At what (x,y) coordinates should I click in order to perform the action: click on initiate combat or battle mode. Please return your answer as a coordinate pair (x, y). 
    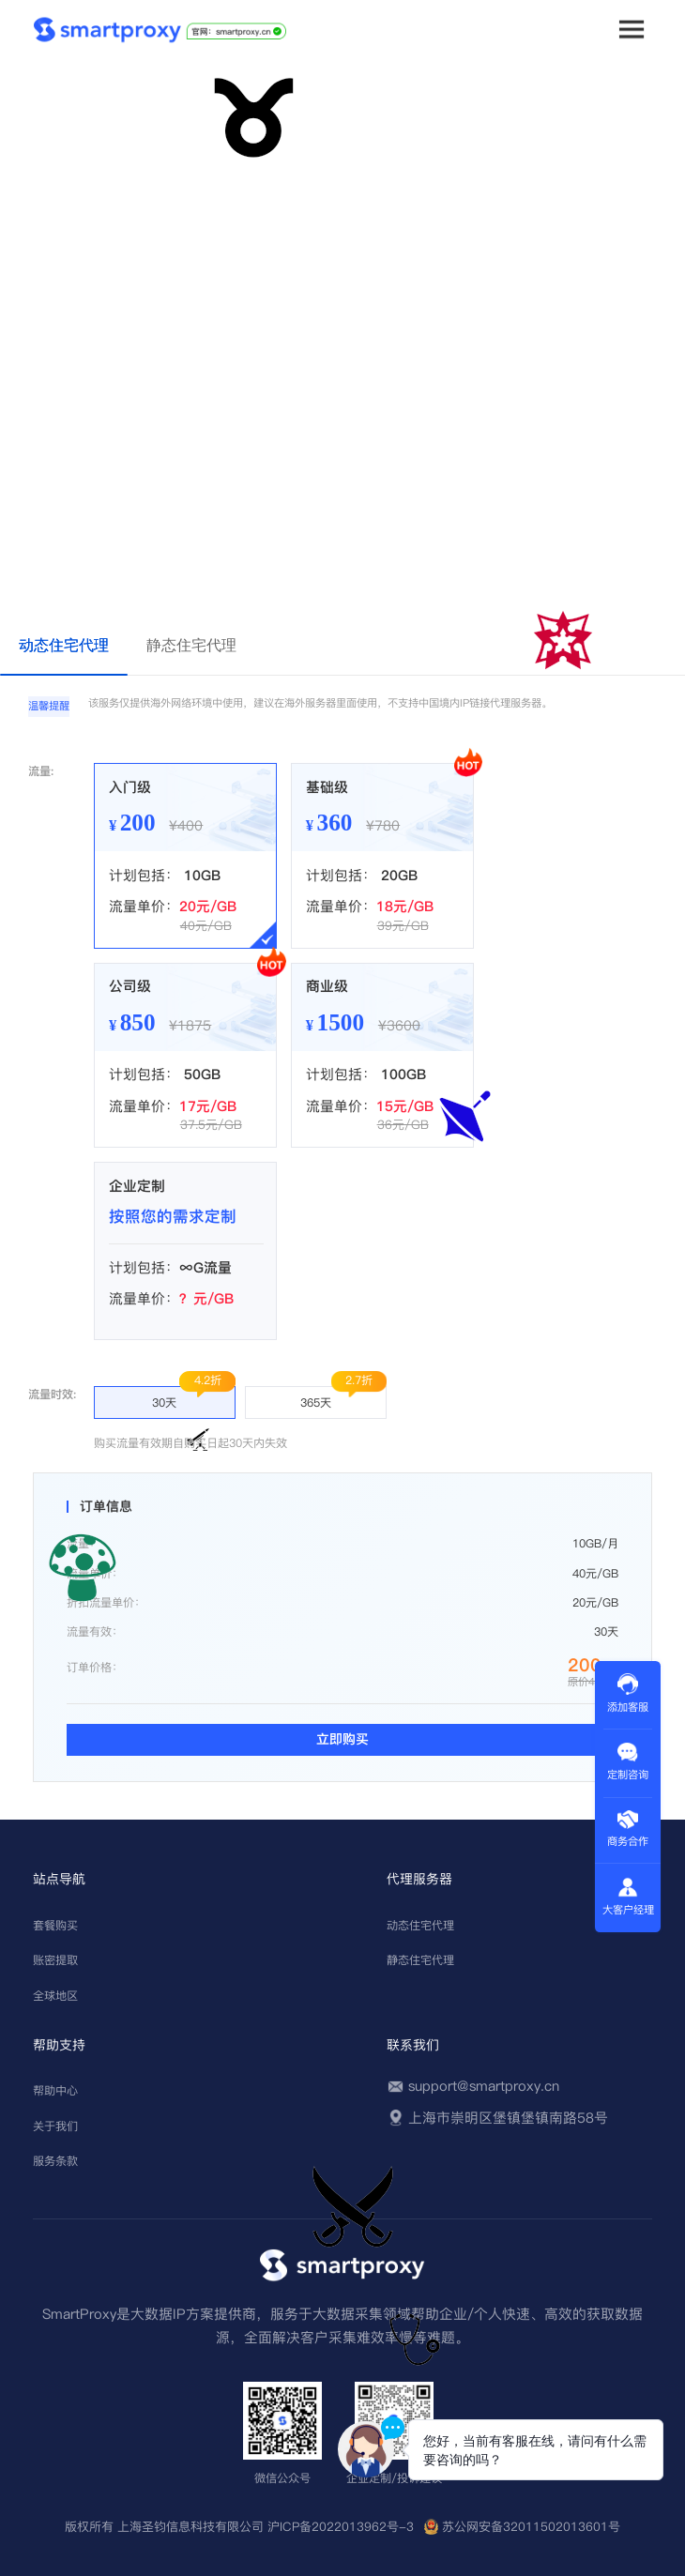
    Looking at the image, I should click on (353, 2206).